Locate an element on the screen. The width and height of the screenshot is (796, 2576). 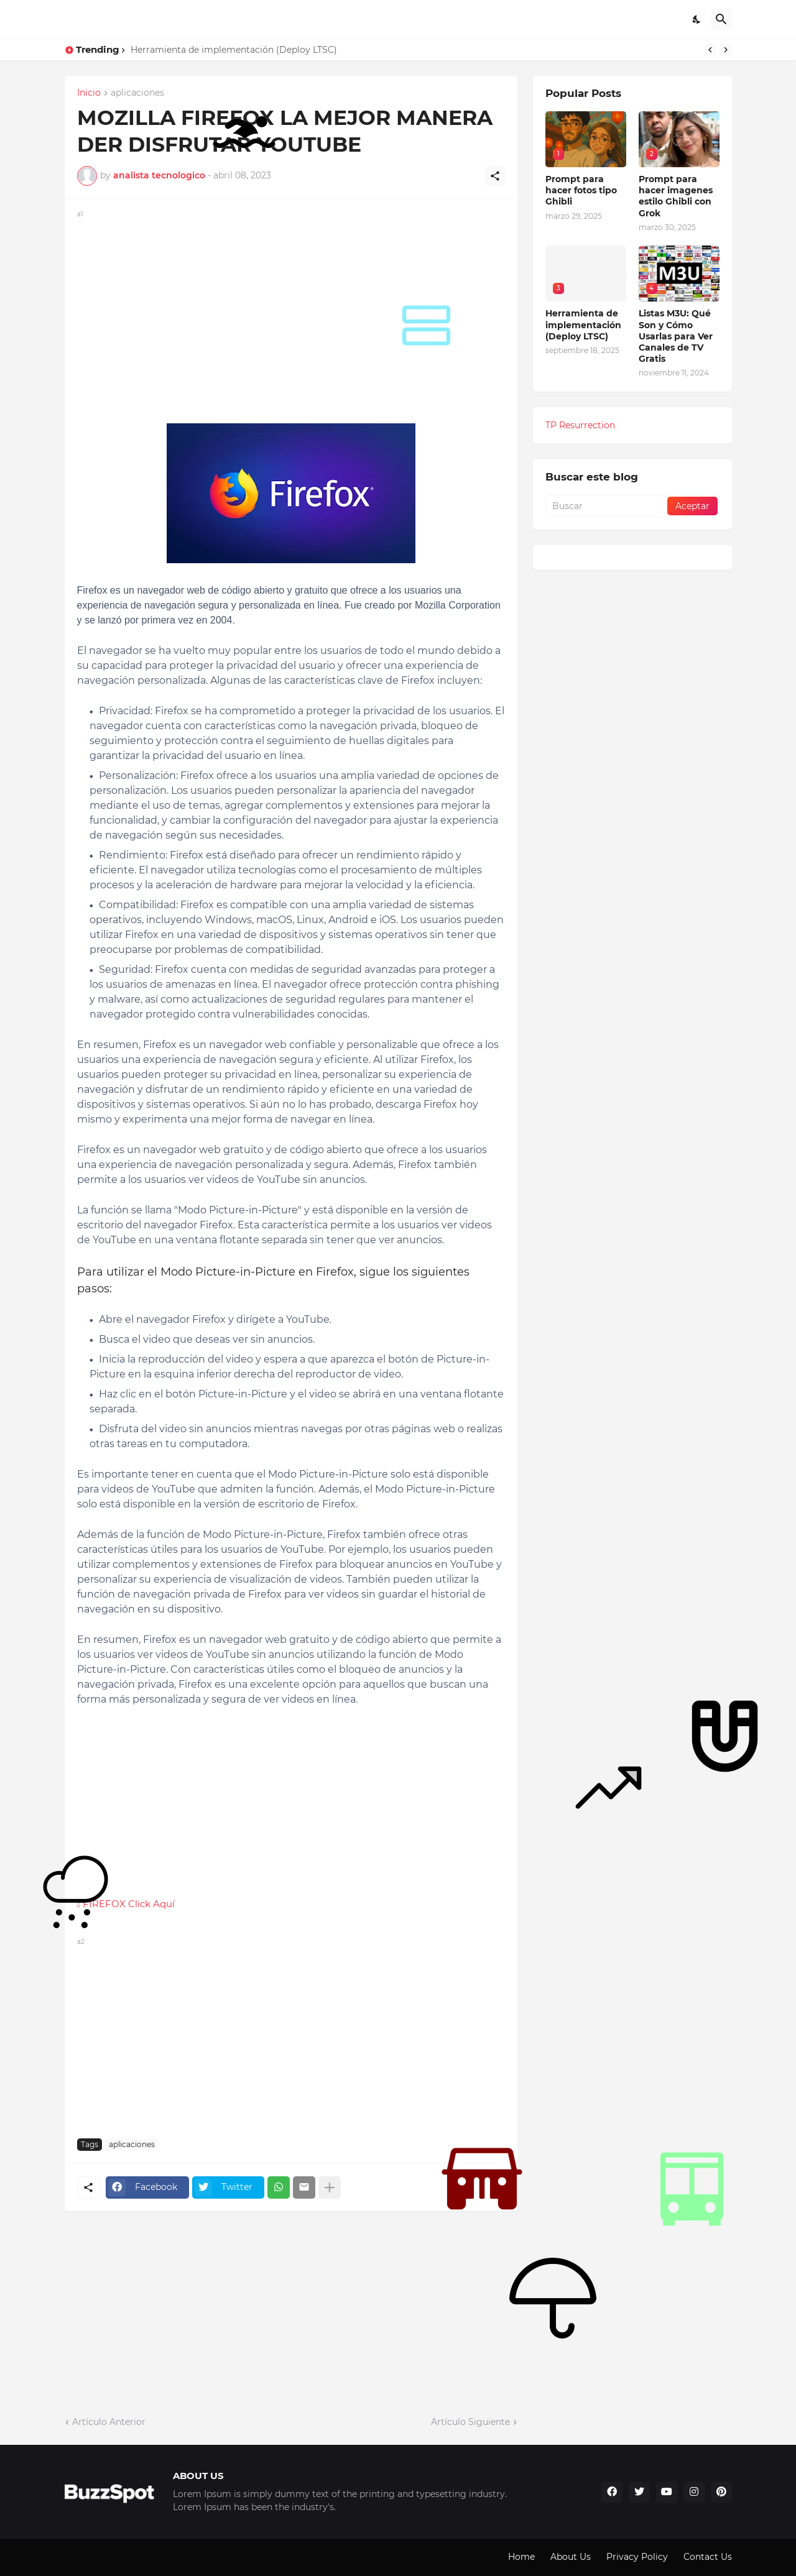
access swimming pool or aquatic facilities is located at coordinates (244, 132).